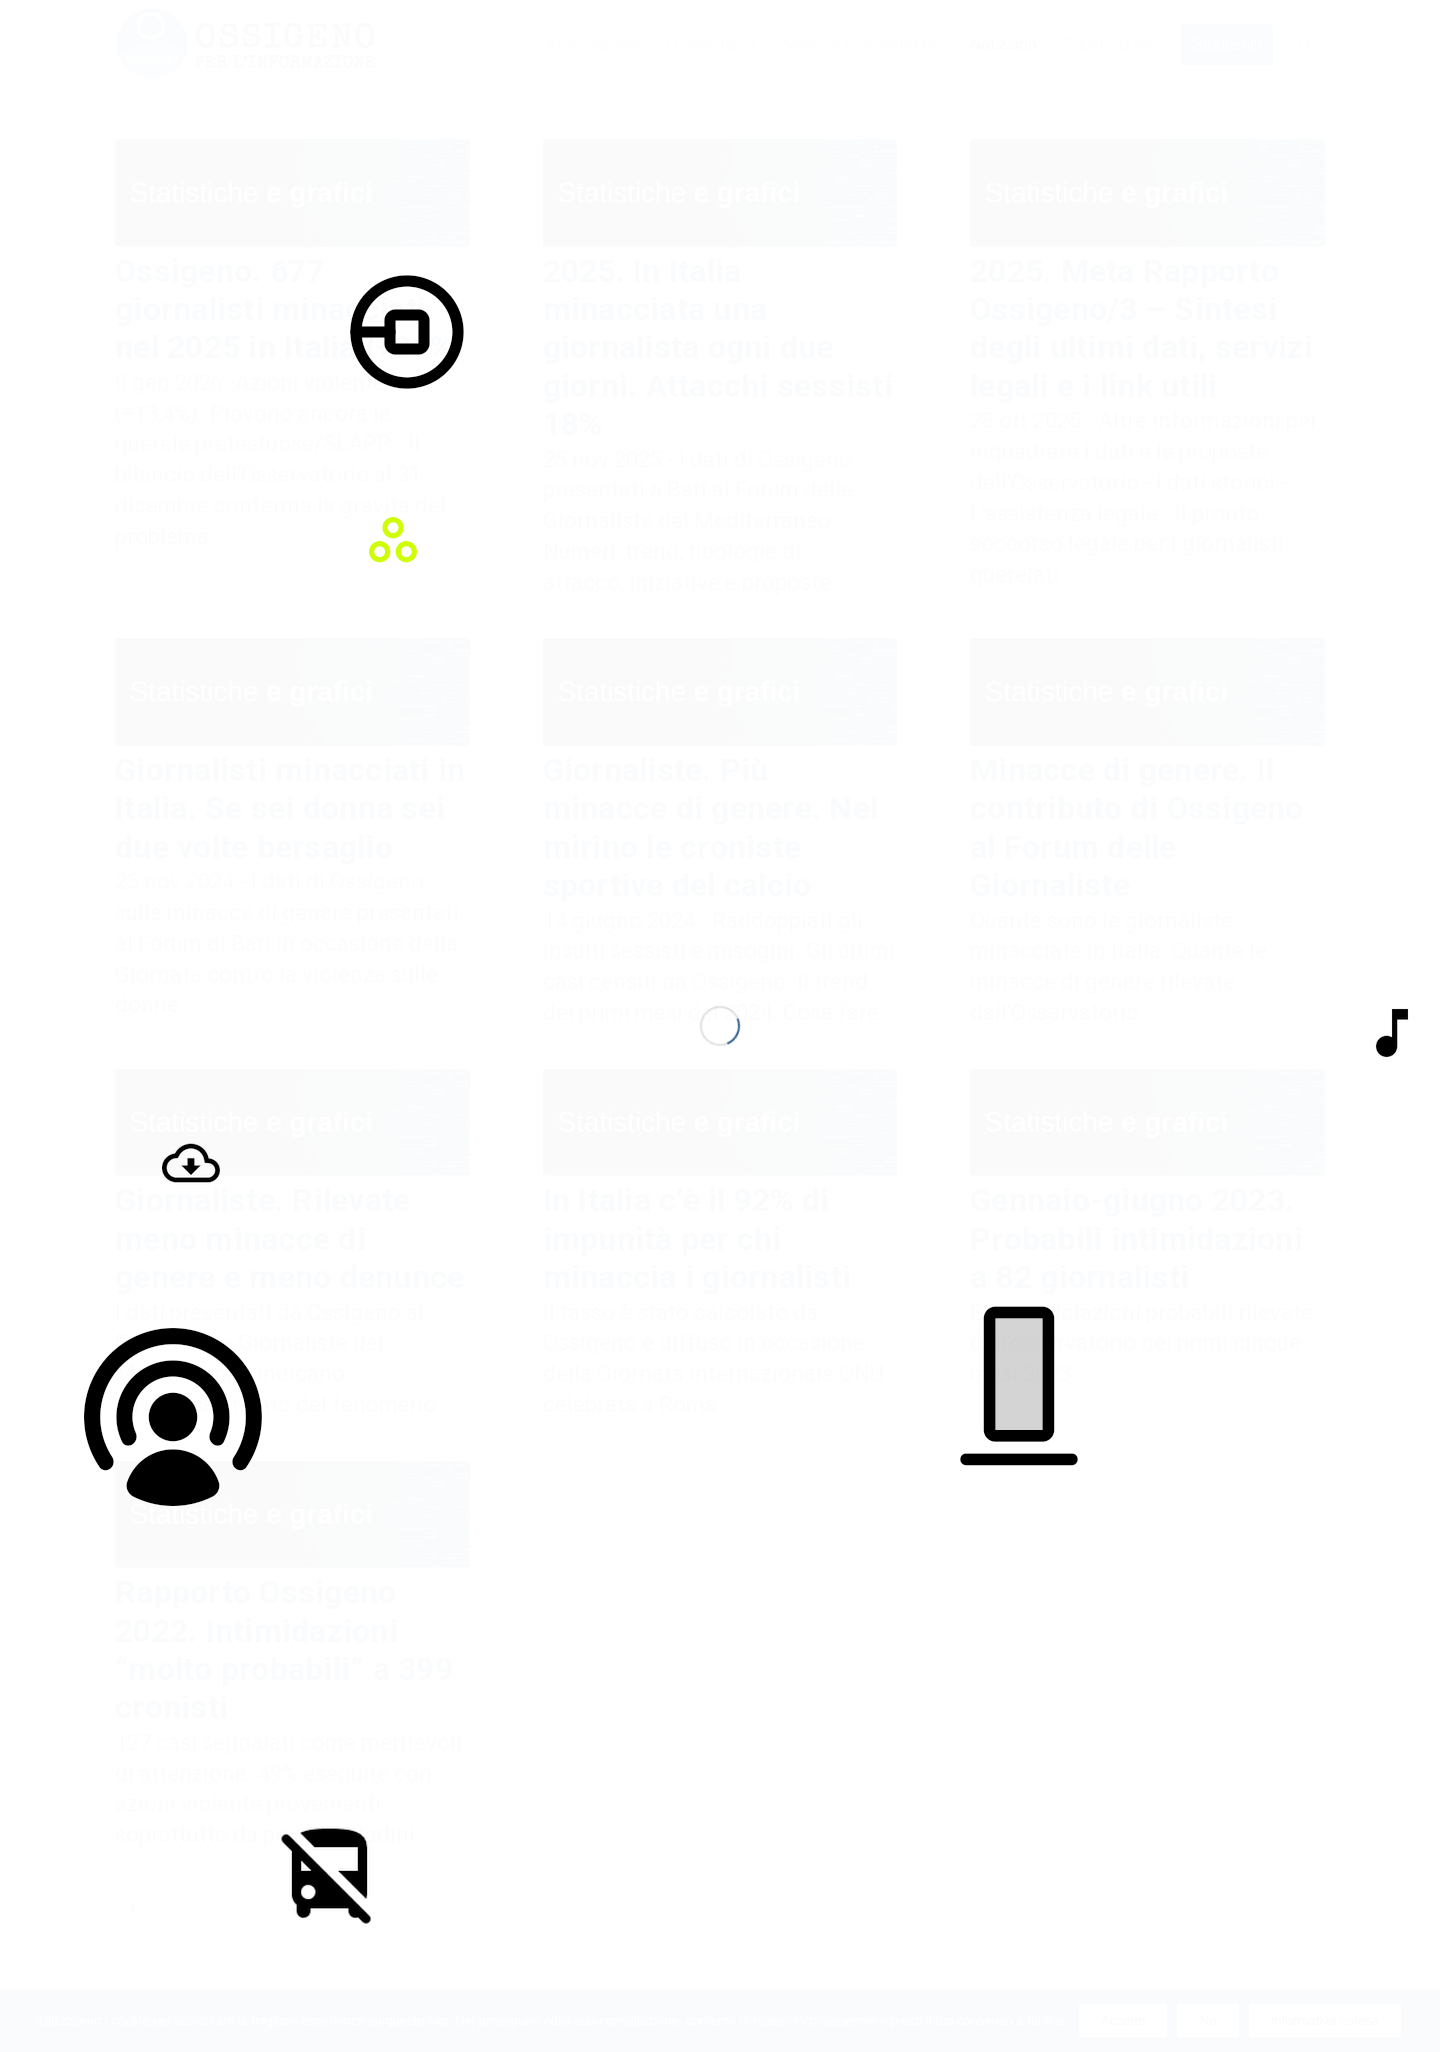 This screenshot has height=2052, width=1440. What do you see at coordinates (191, 1163) in the screenshot?
I see `download file from cloud storage` at bounding box center [191, 1163].